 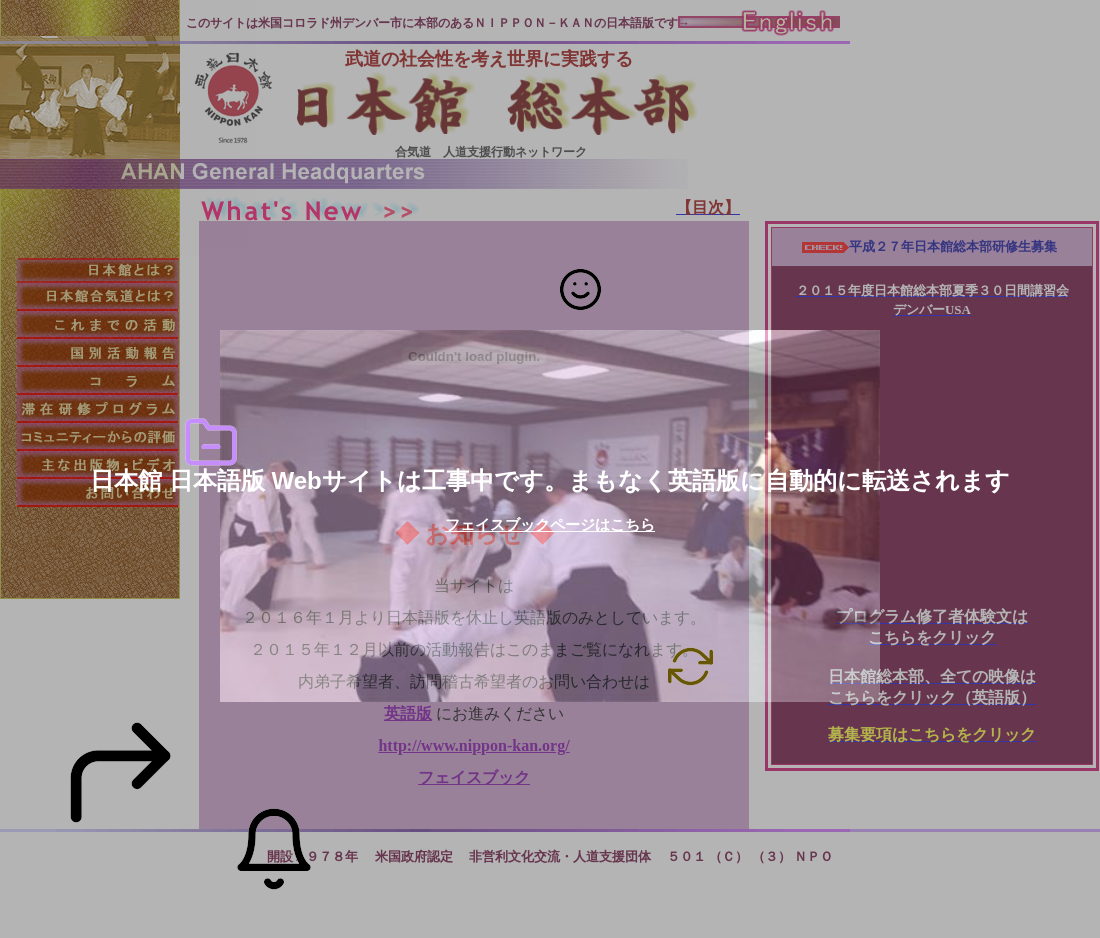 What do you see at coordinates (274, 849) in the screenshot?
I see `view notifications` at bounding box center [274, 849].